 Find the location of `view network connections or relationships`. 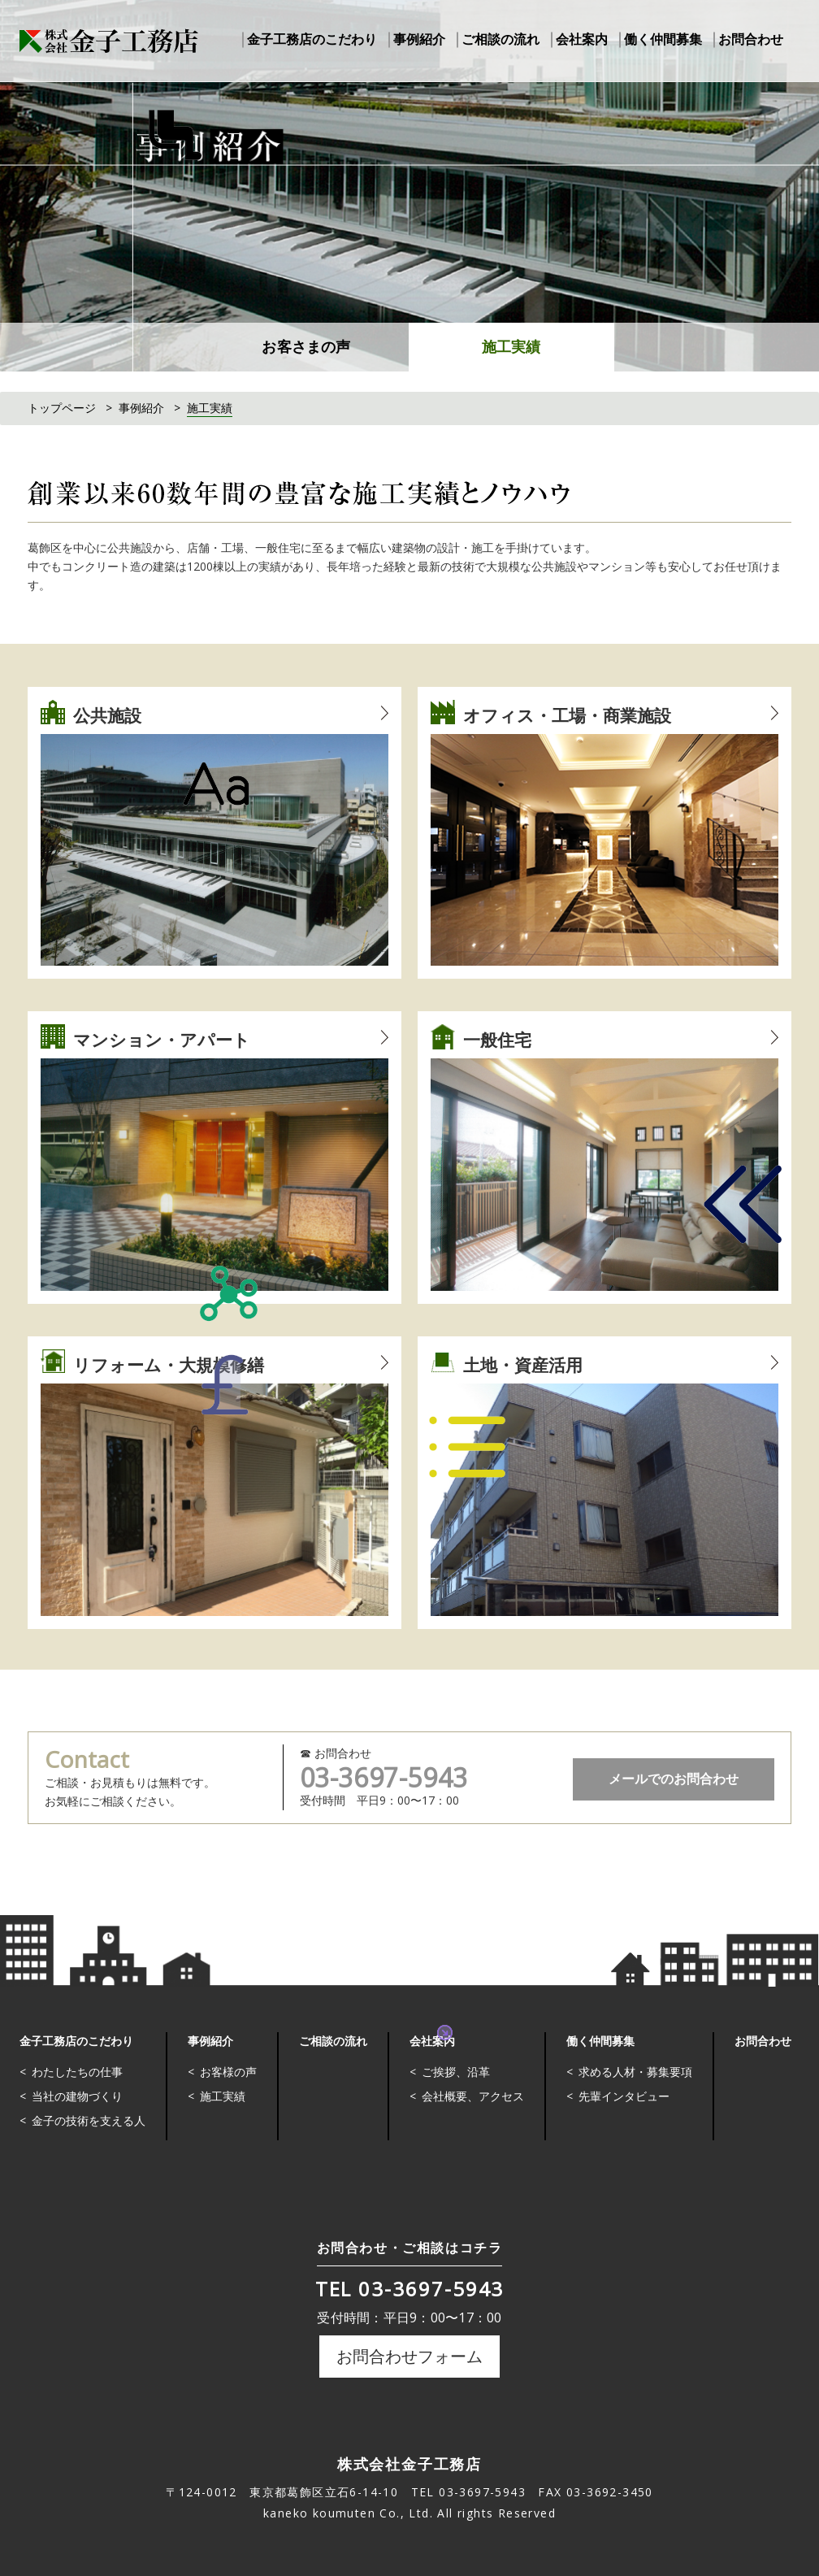

view network connections or relationships is located at coordinates (228, 1294).